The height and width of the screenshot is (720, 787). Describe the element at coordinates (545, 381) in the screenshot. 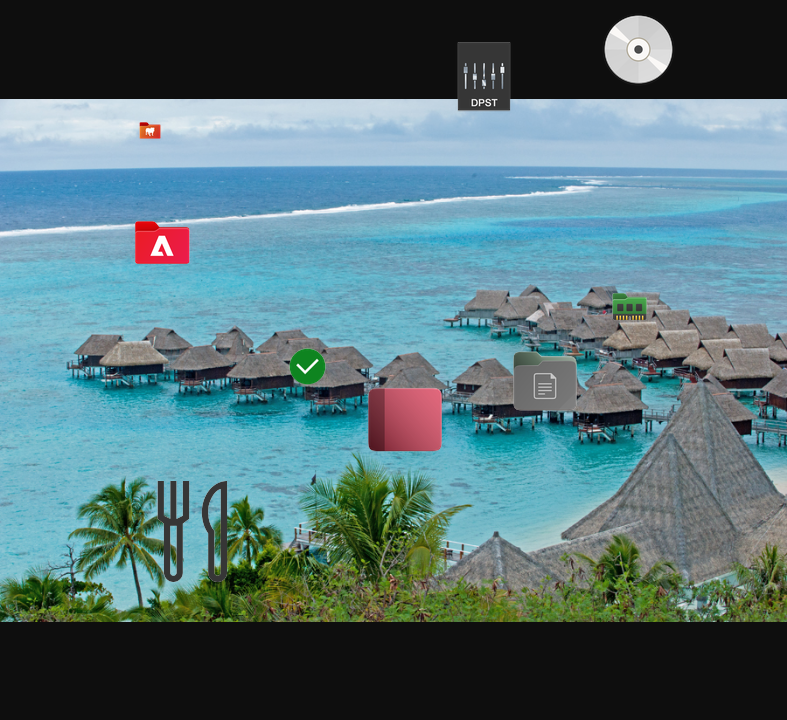

I see `open your documents folder` at that location.